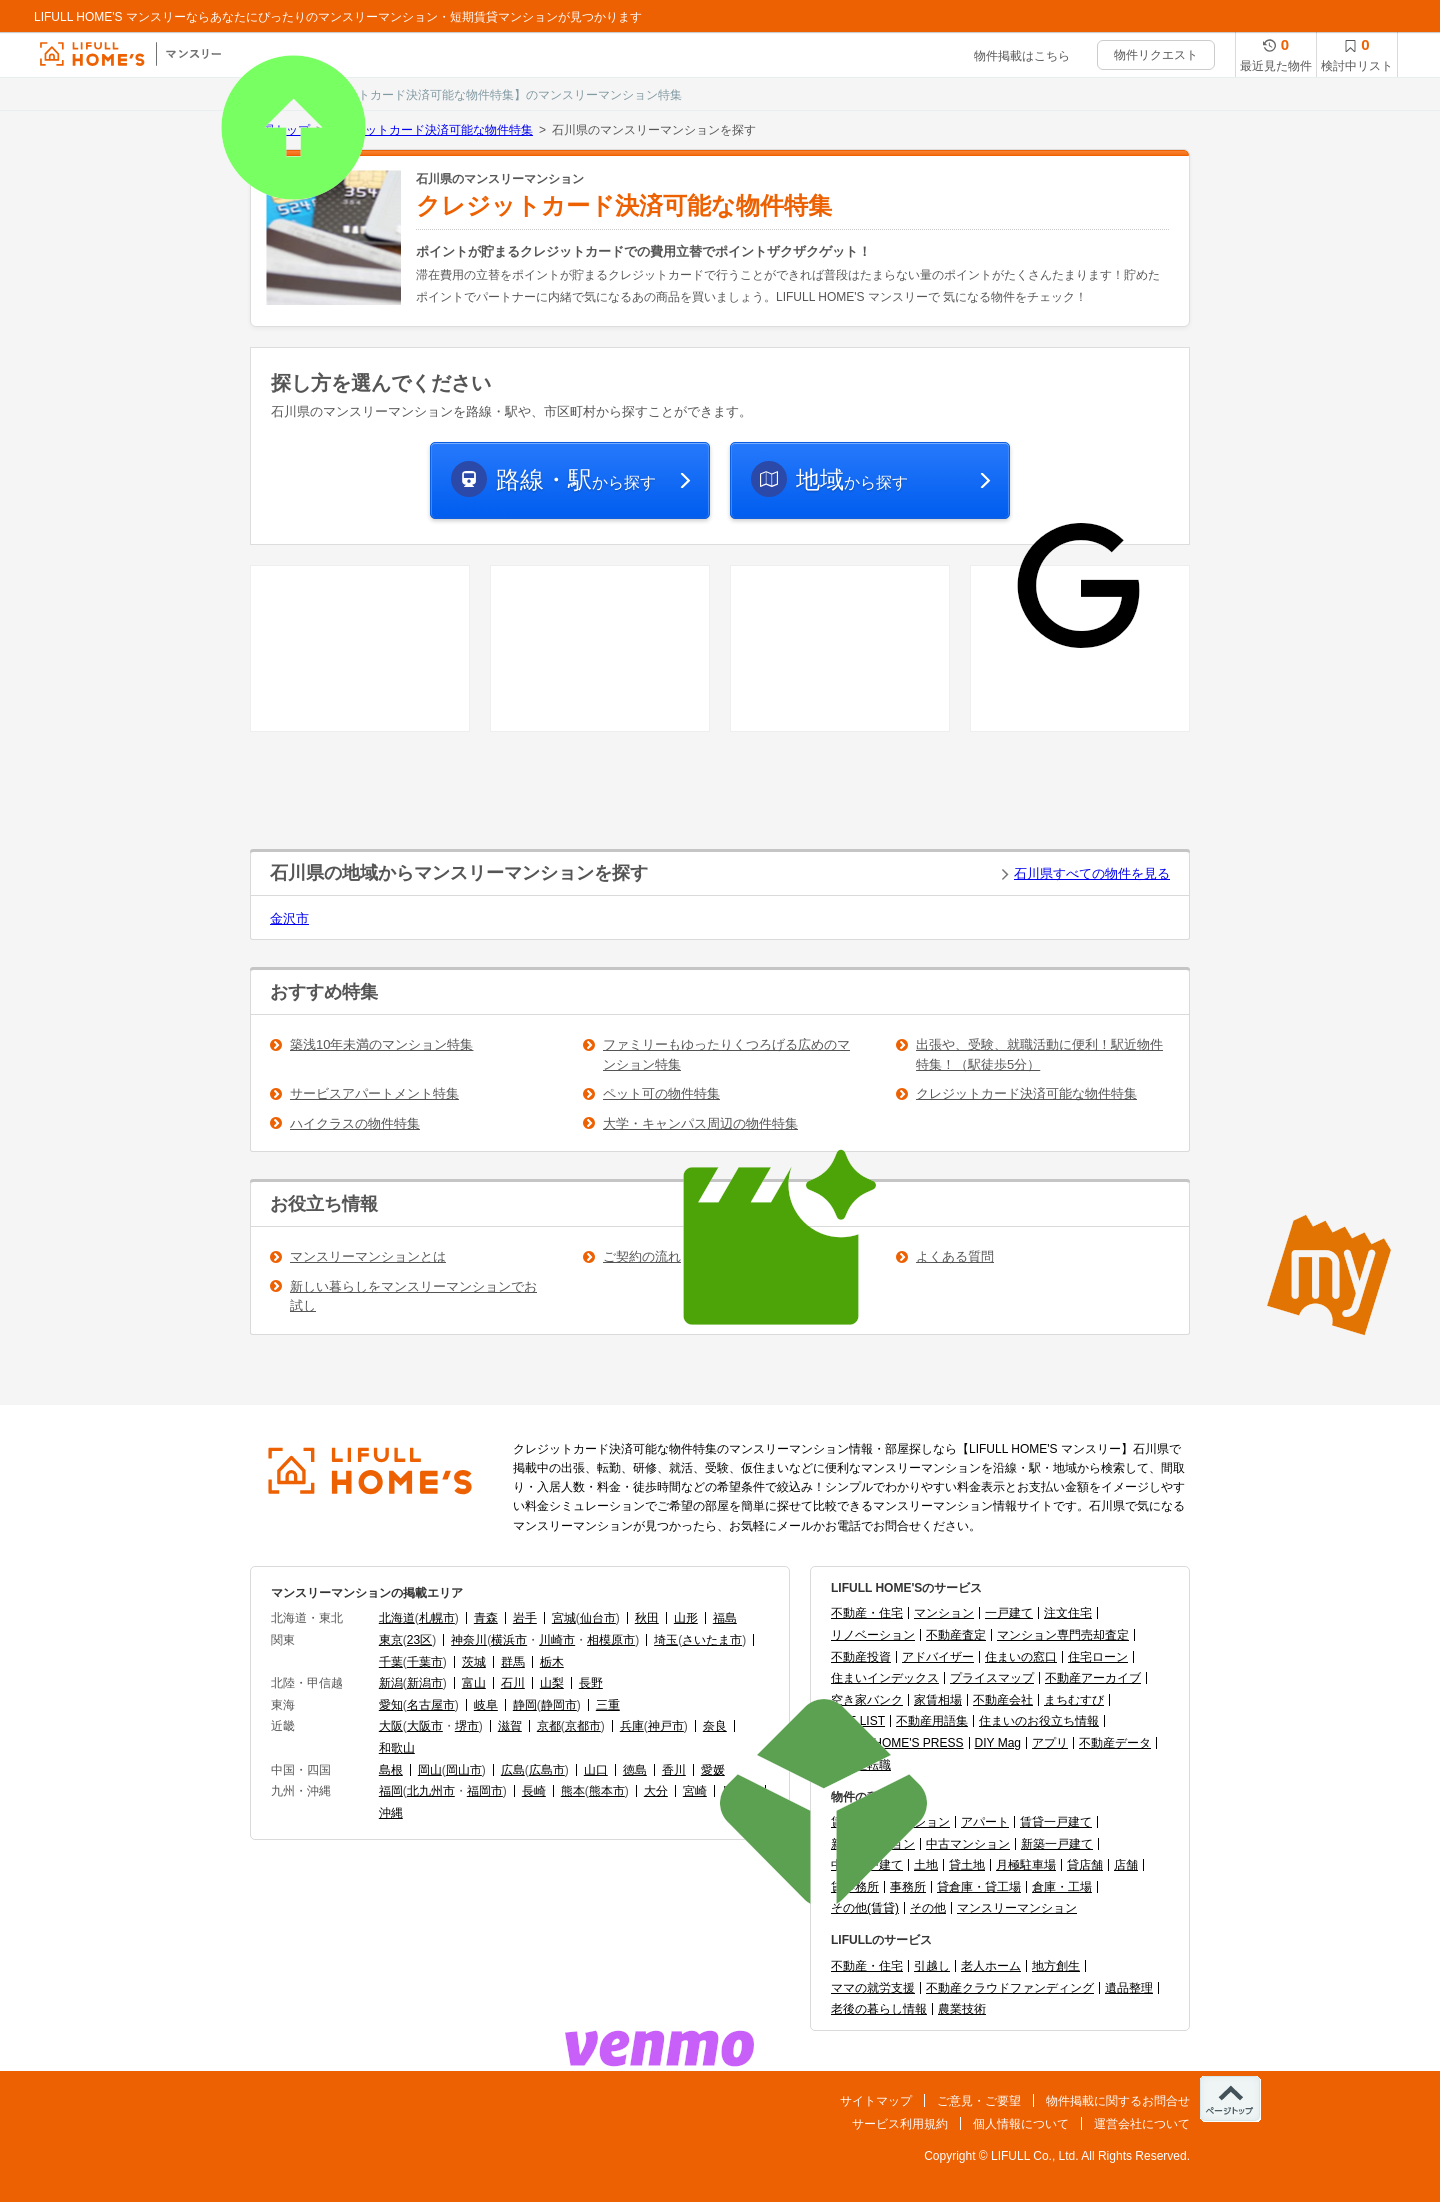 This screenshot has height=2202, width=1440. Describe the element at coordinates (293, 127) in the screenshot. I see `upload a file or content` at that location.